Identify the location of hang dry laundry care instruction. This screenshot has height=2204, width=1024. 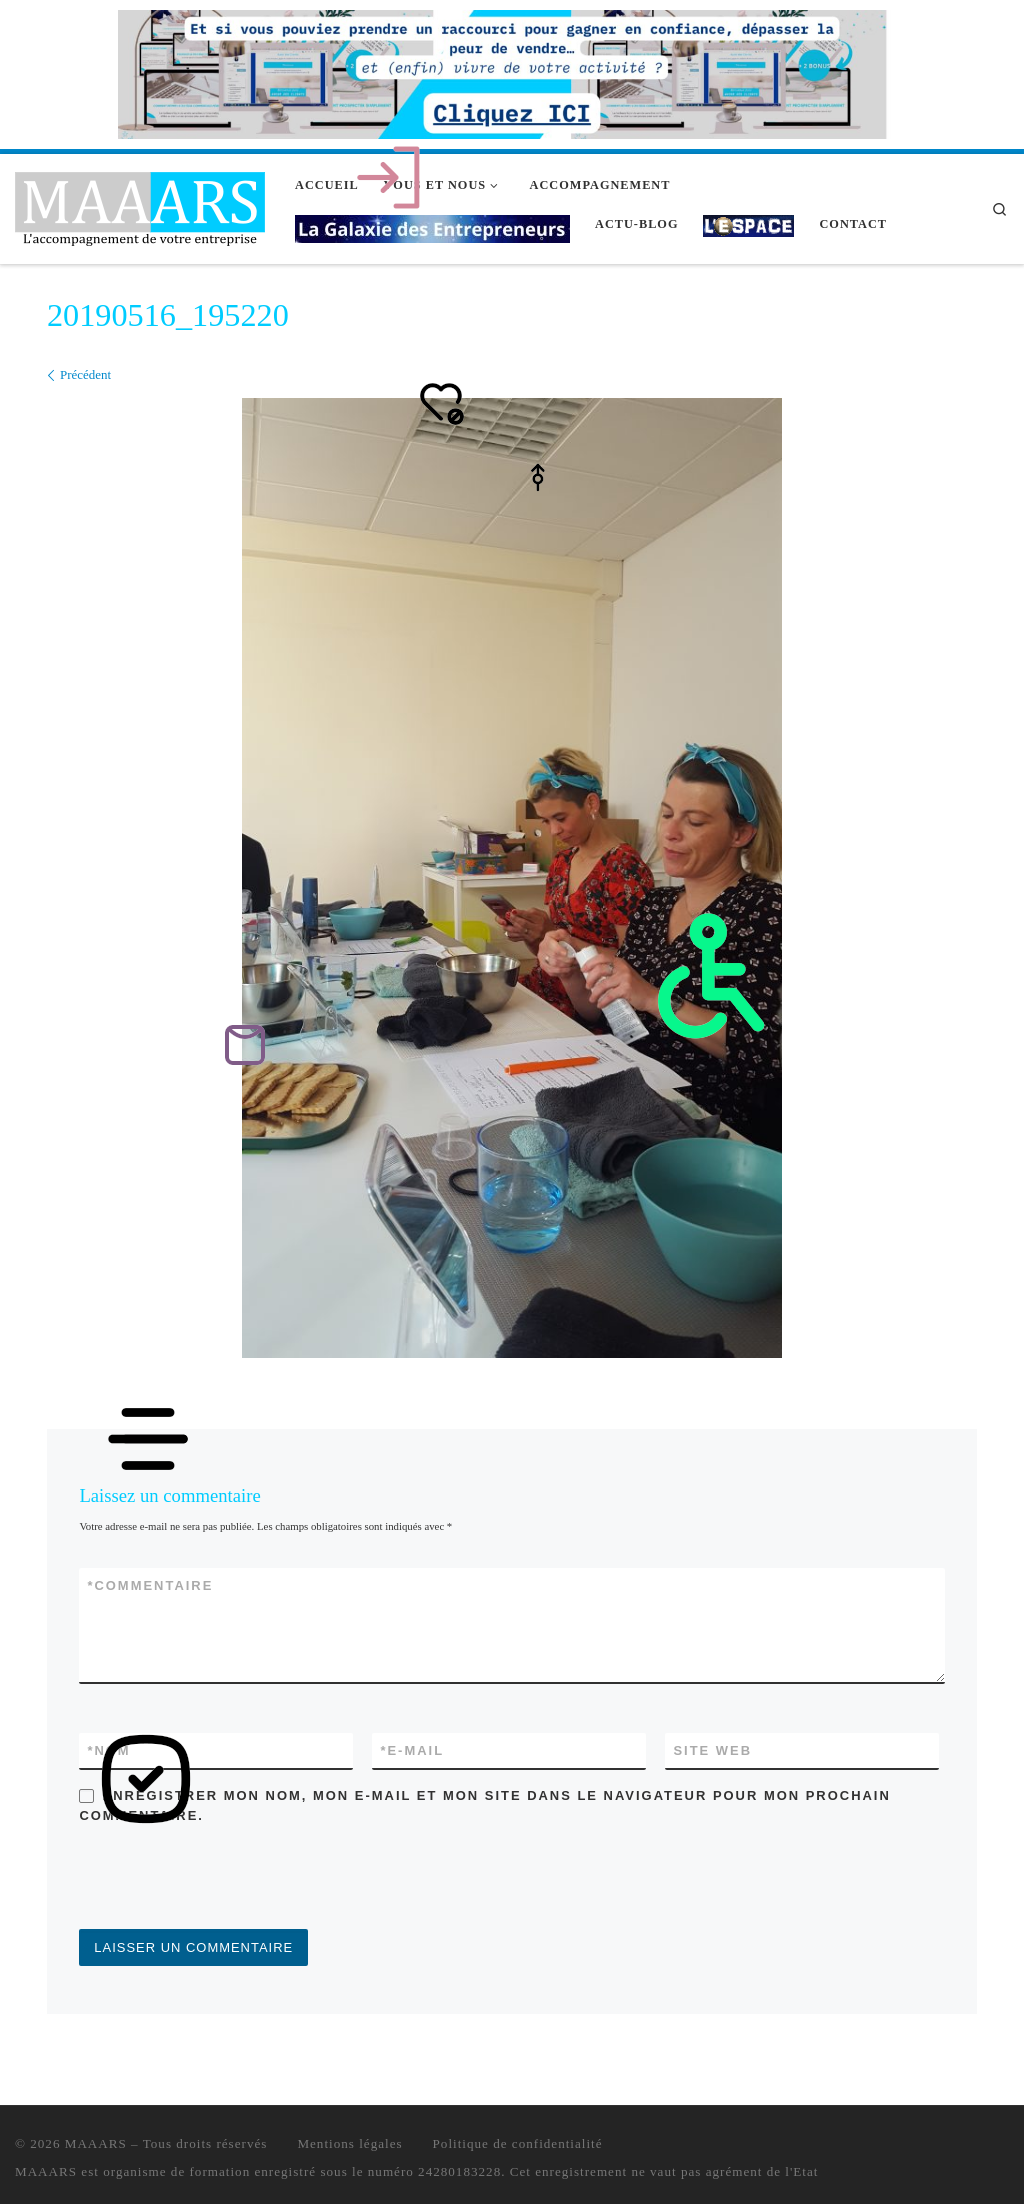
(245, 1045).